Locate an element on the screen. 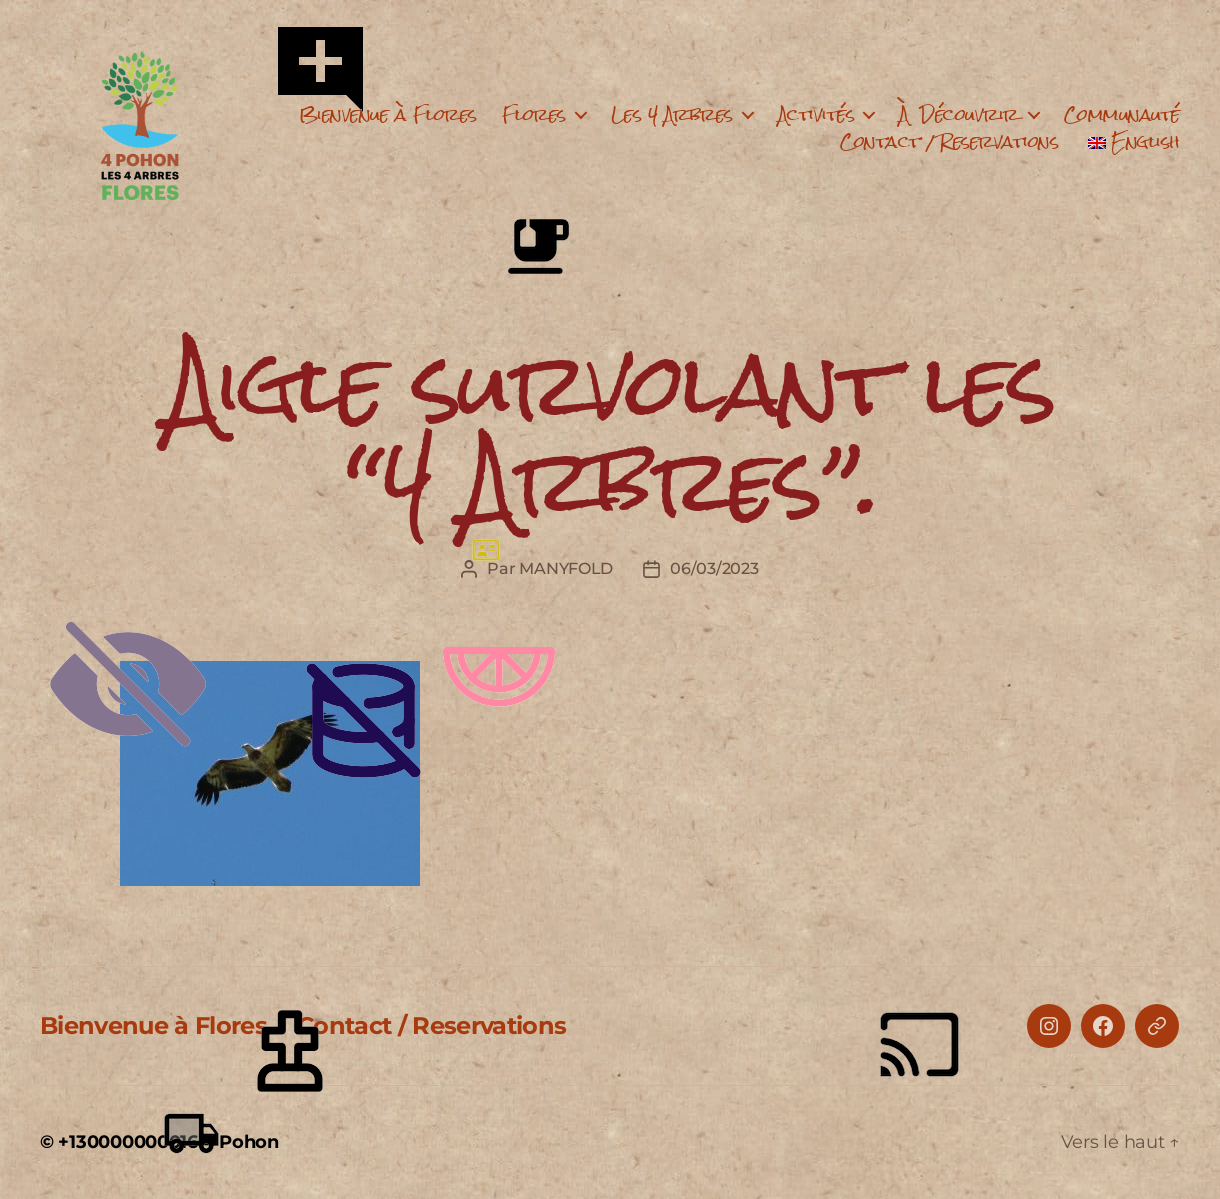  access food and beverage emoji category is located at coordinates (538, 246).